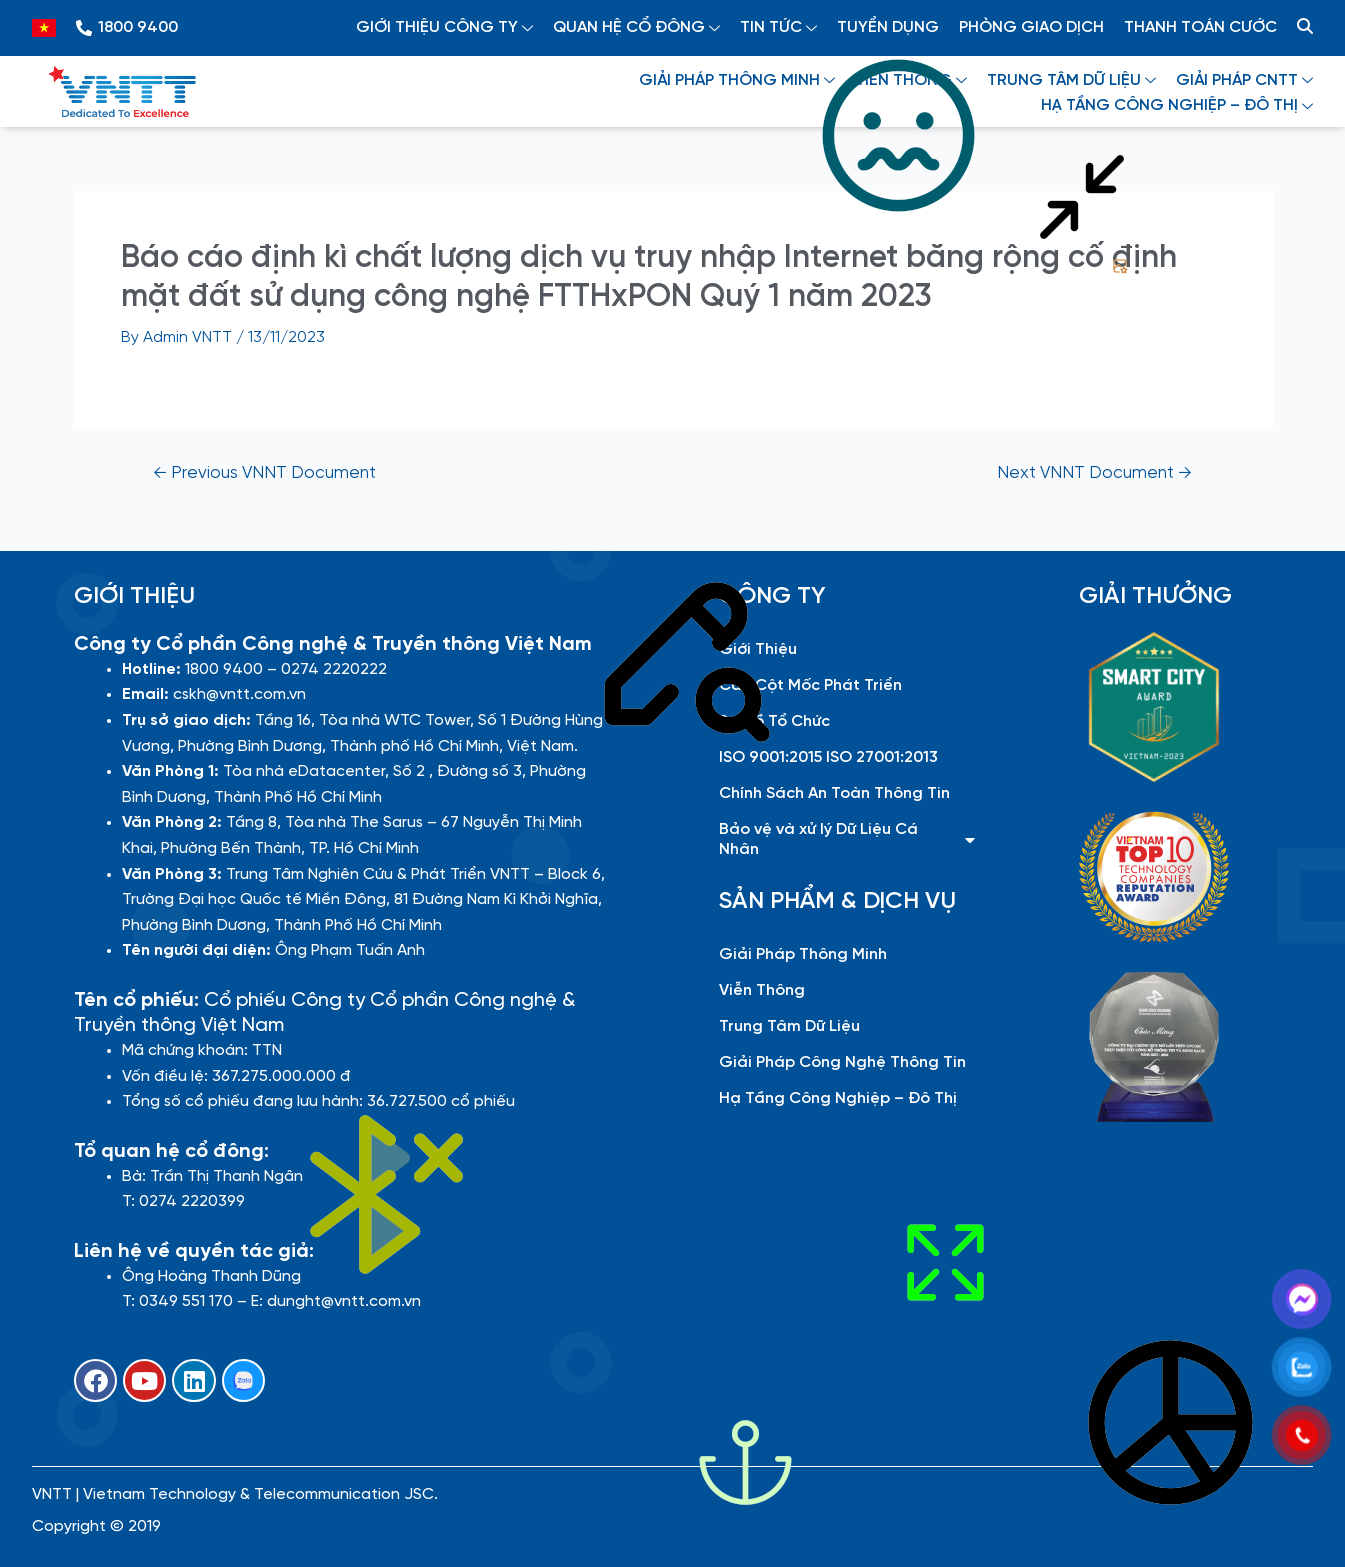 This screenshot has height=1567, width=1345. What do you see at coordinates (1170, 1422) in the screenshot?
I see `view pie chart analytics` at bounding box center [1170, 1422].